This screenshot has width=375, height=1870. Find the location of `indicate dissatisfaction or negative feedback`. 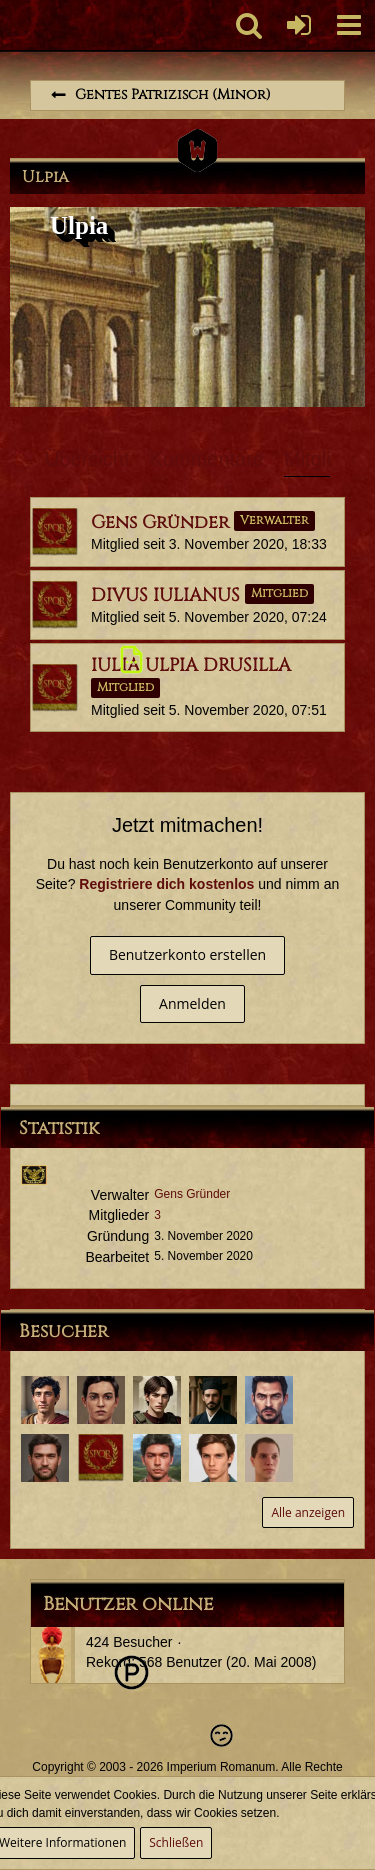

indicate dissatisfaction or negative feedback is located at coordinates (221, 1735).